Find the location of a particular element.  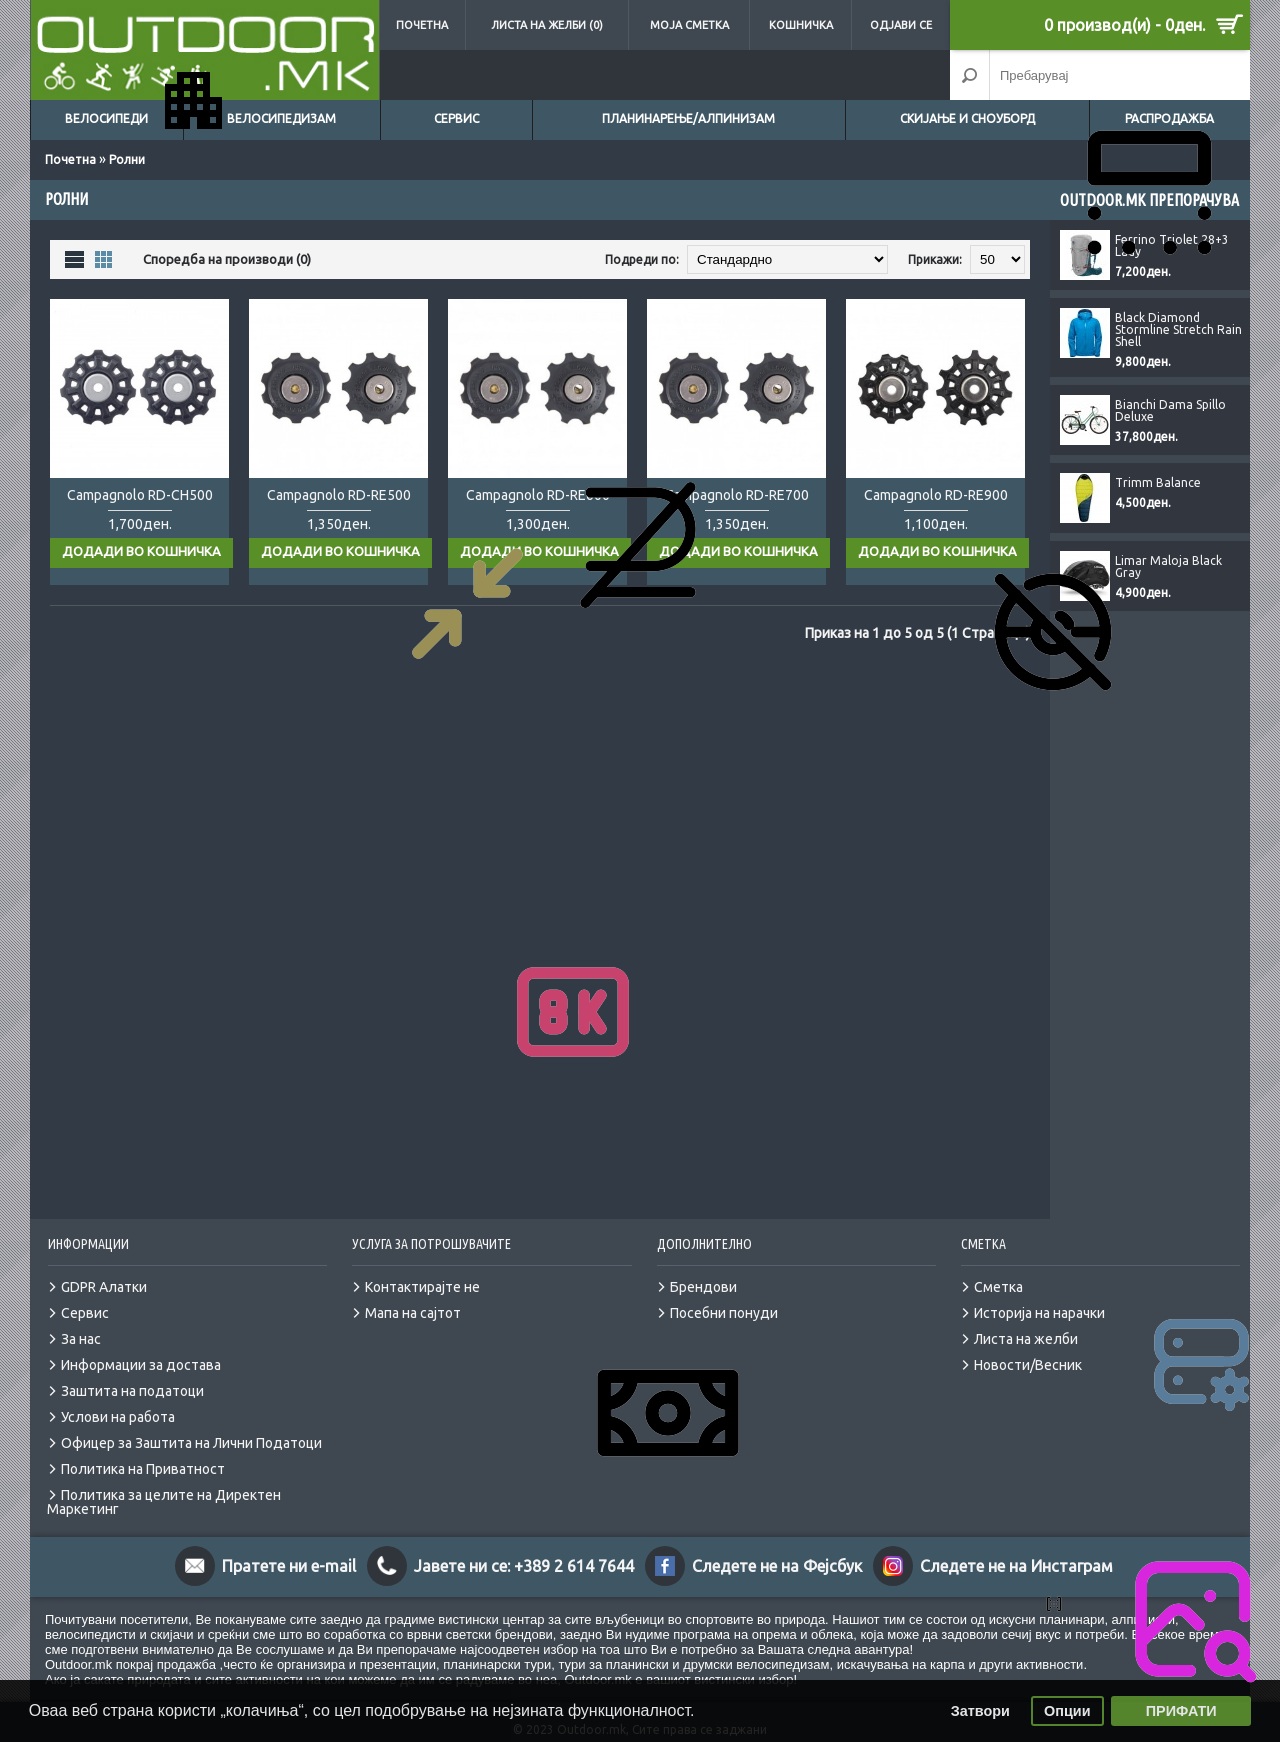

indicates 8K video resolution quality is located at coordinates (573, 1012).